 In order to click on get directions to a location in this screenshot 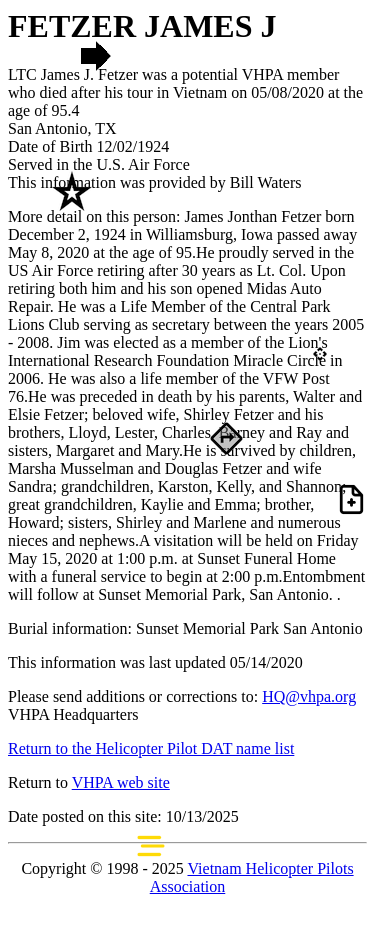, I will do `click(226, 438)`.